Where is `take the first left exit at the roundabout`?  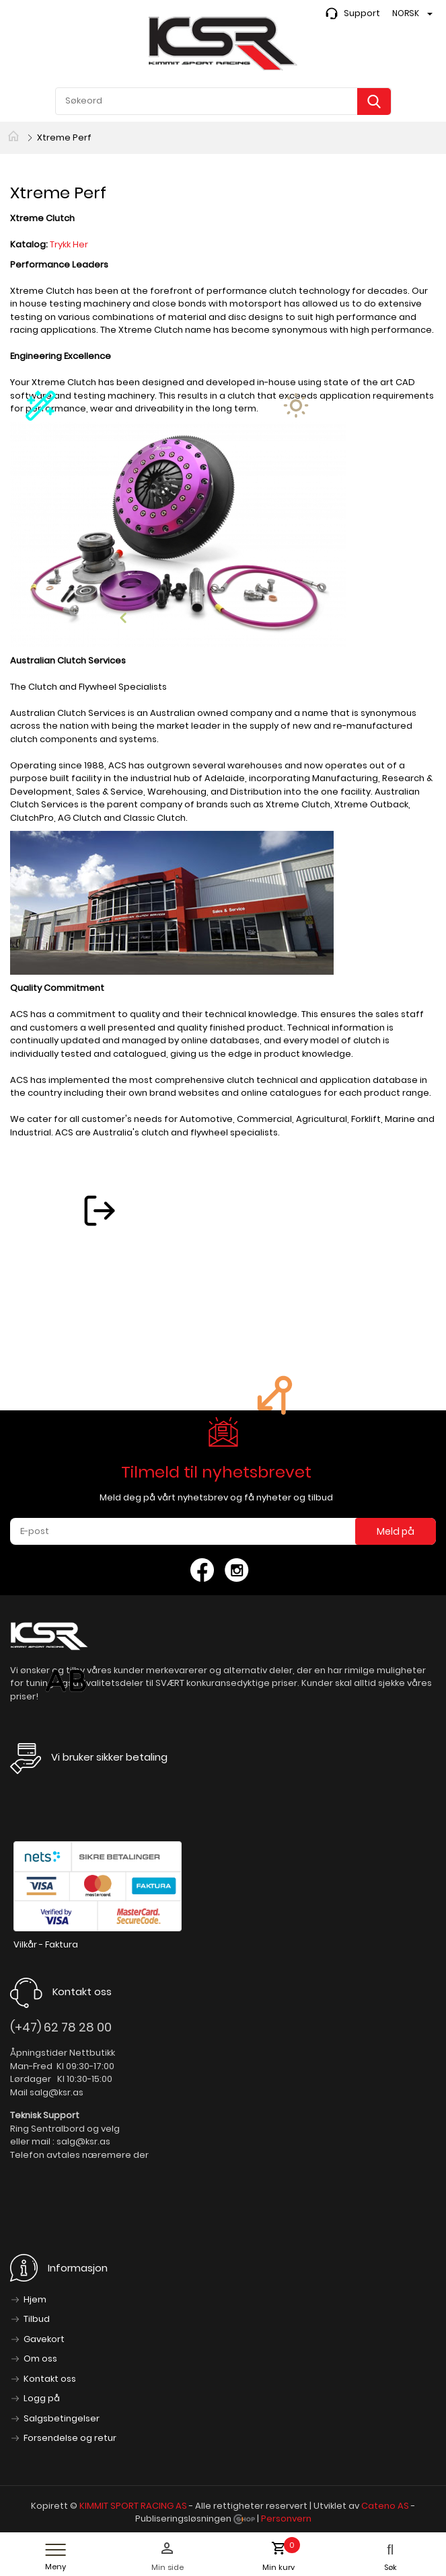 take the first left exit at the roundabout is located at coordinates (274, 1395).